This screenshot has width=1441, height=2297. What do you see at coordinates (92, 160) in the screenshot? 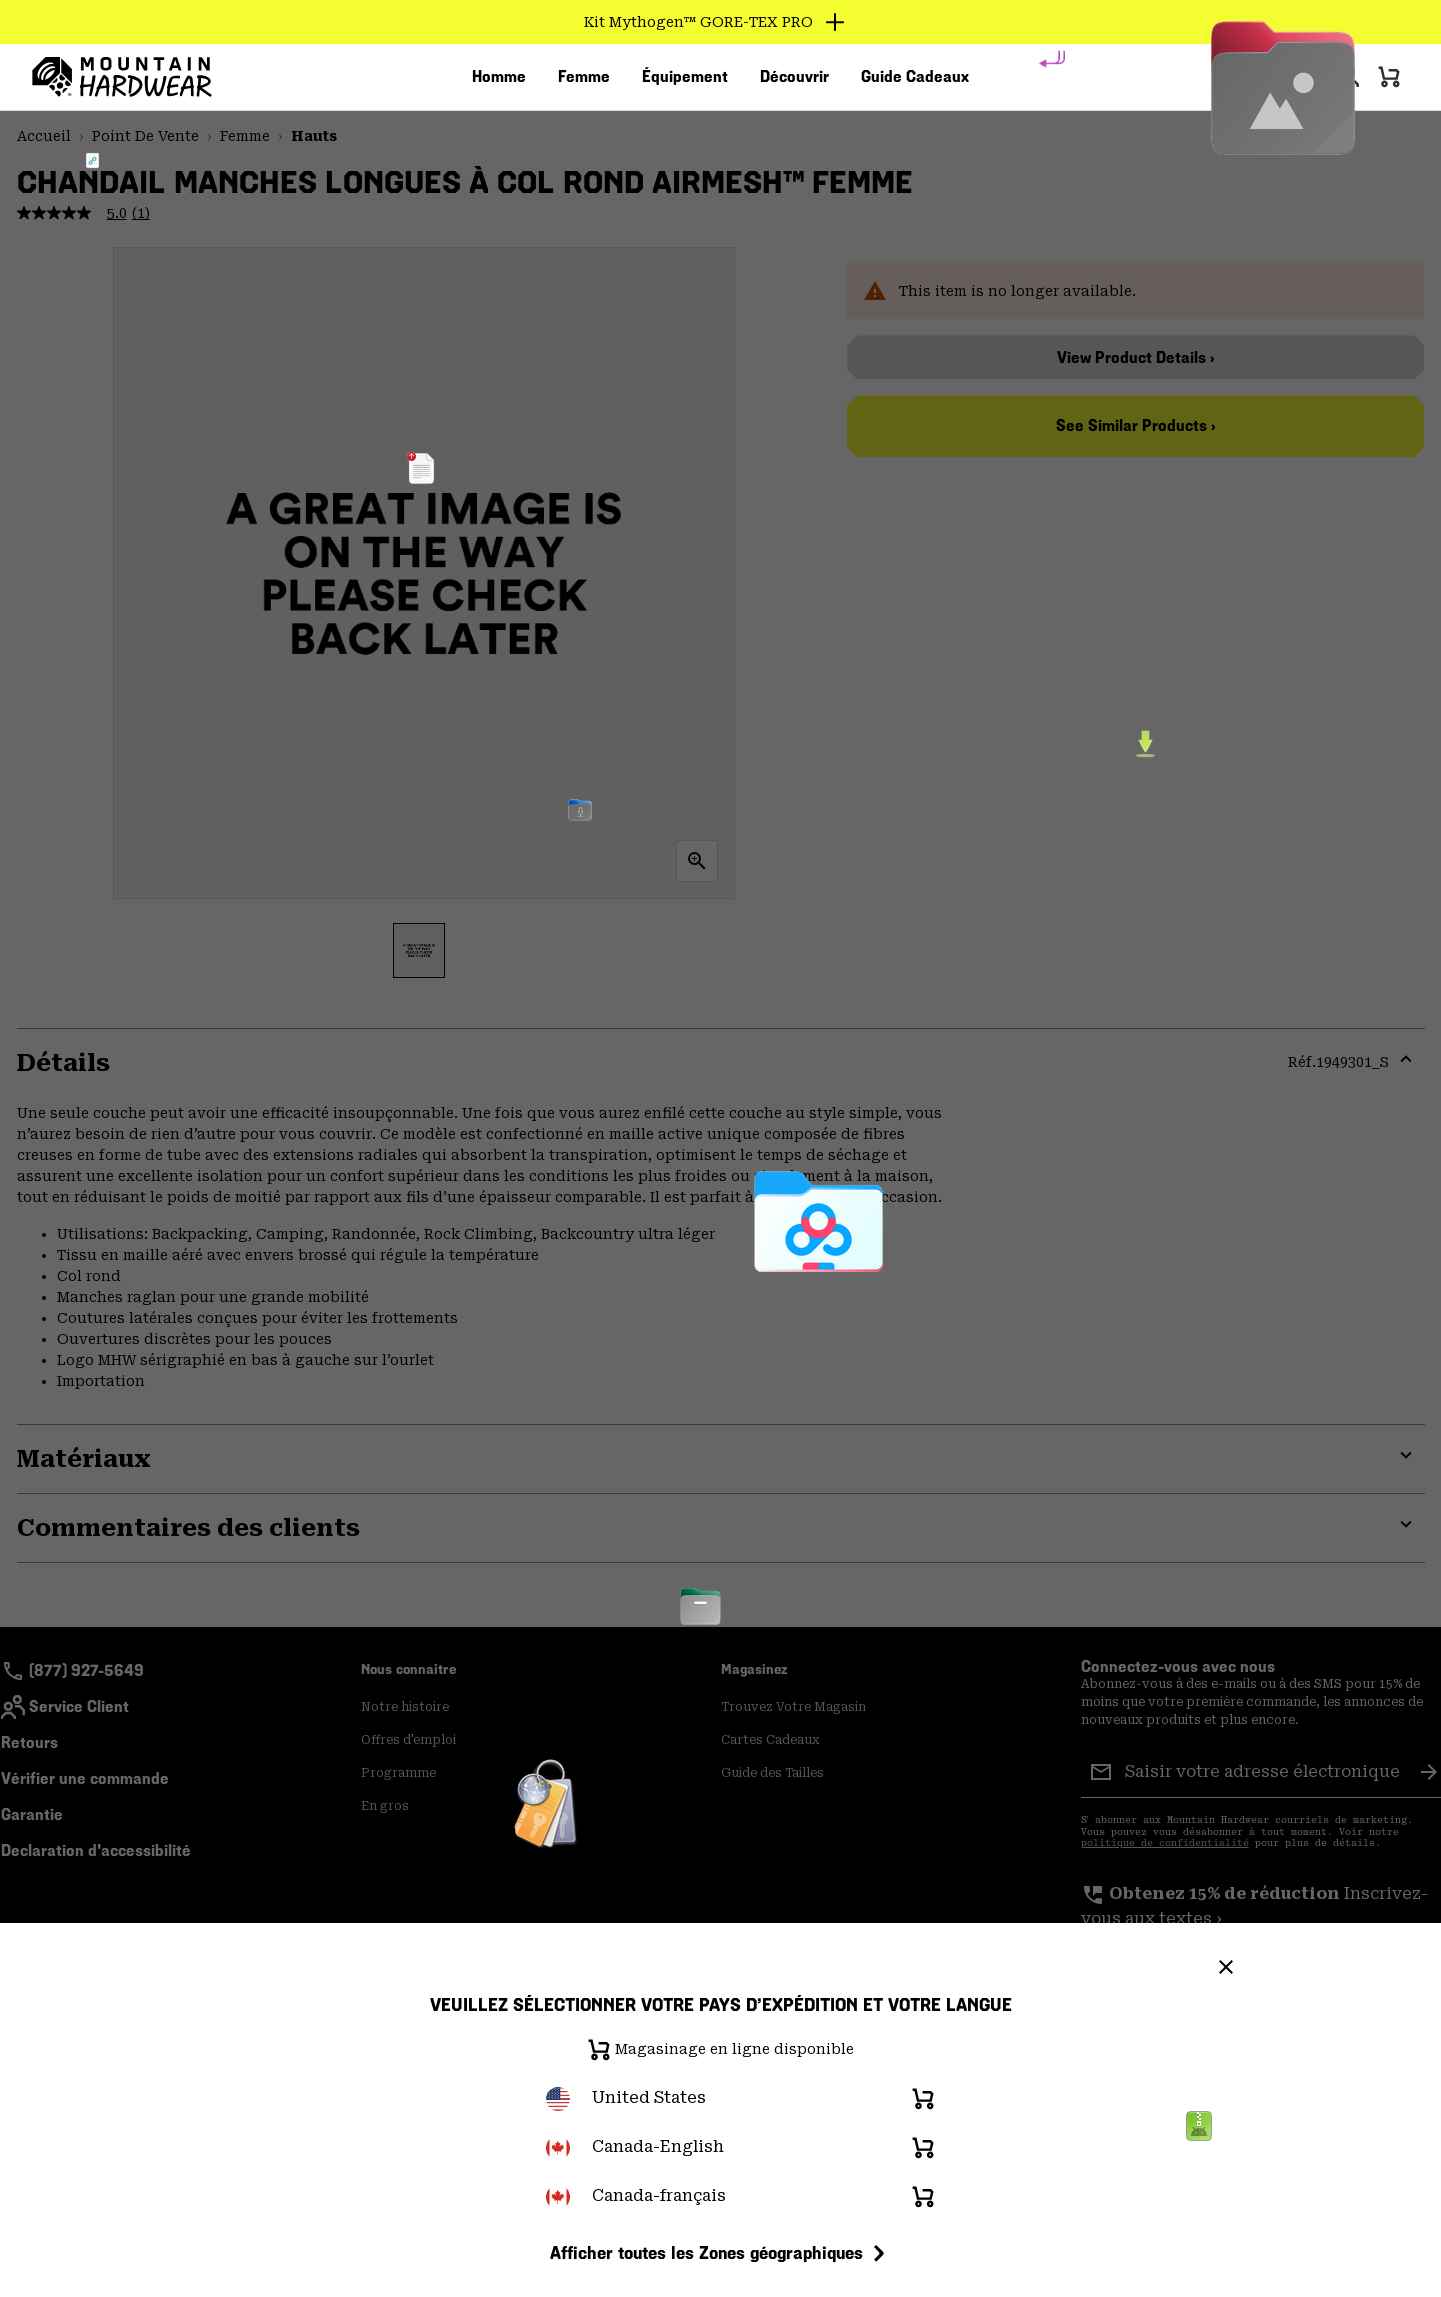
I see `a windows internet shortcut file` at bounding box center [92, 160].